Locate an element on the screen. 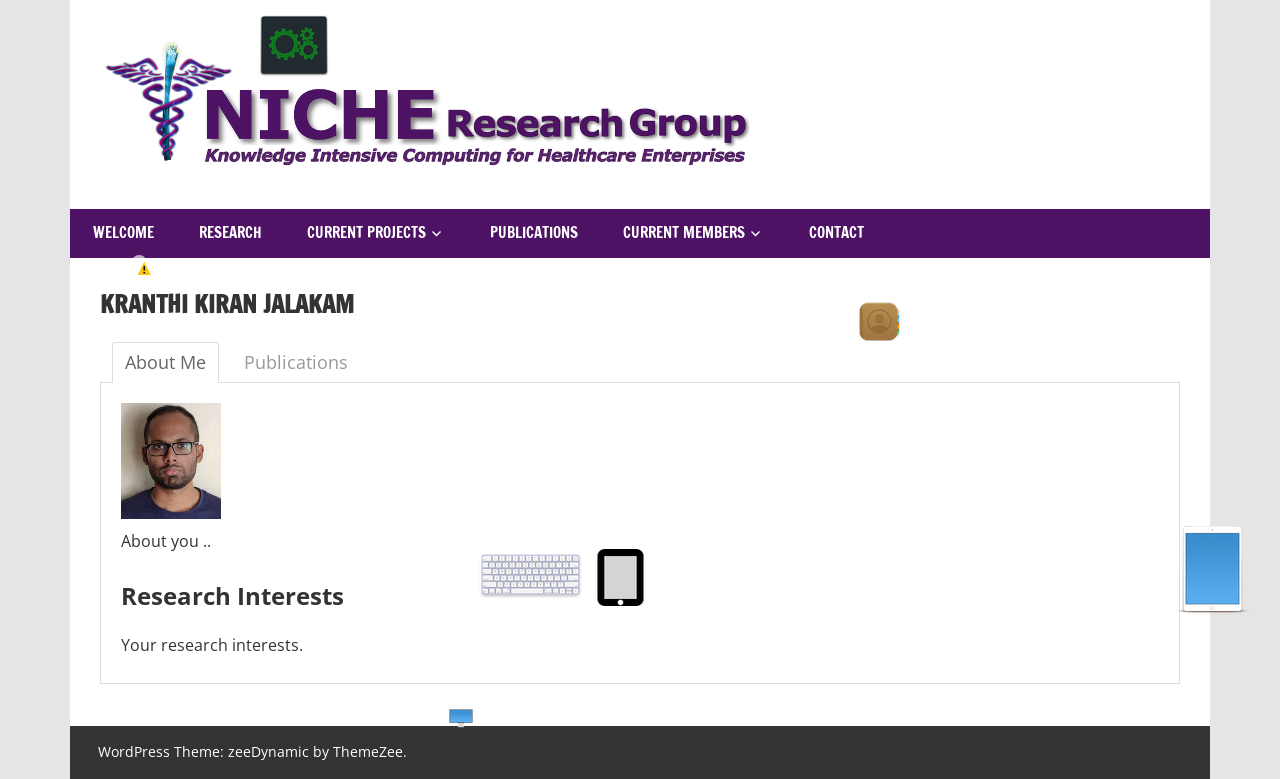 The image size is (1280, 779). iPad with cellular connectivity is located at coordinates (1212, 569).